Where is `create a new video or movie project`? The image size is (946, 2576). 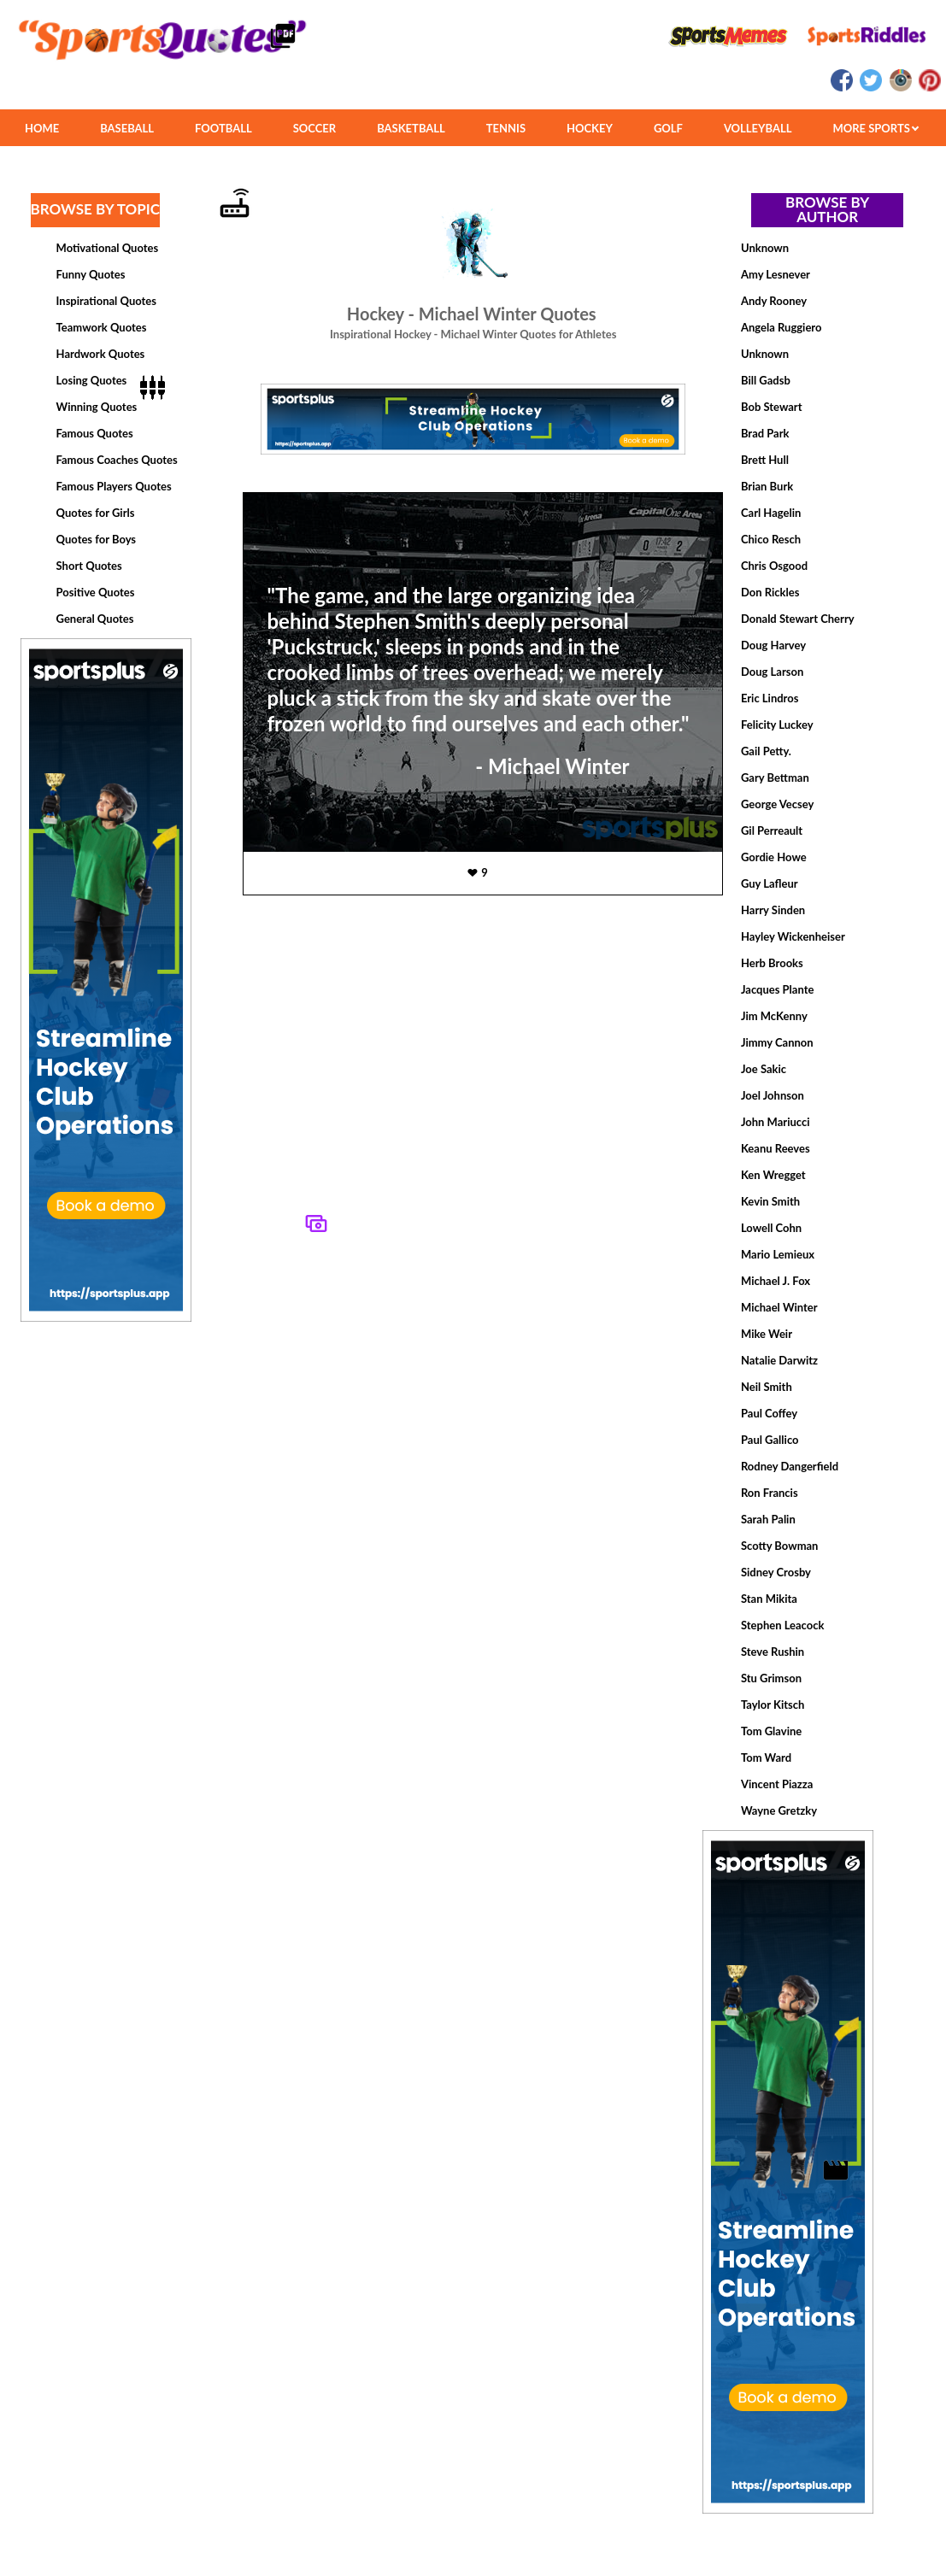 create a new video or movie project is located at coordinates (836, 2170).